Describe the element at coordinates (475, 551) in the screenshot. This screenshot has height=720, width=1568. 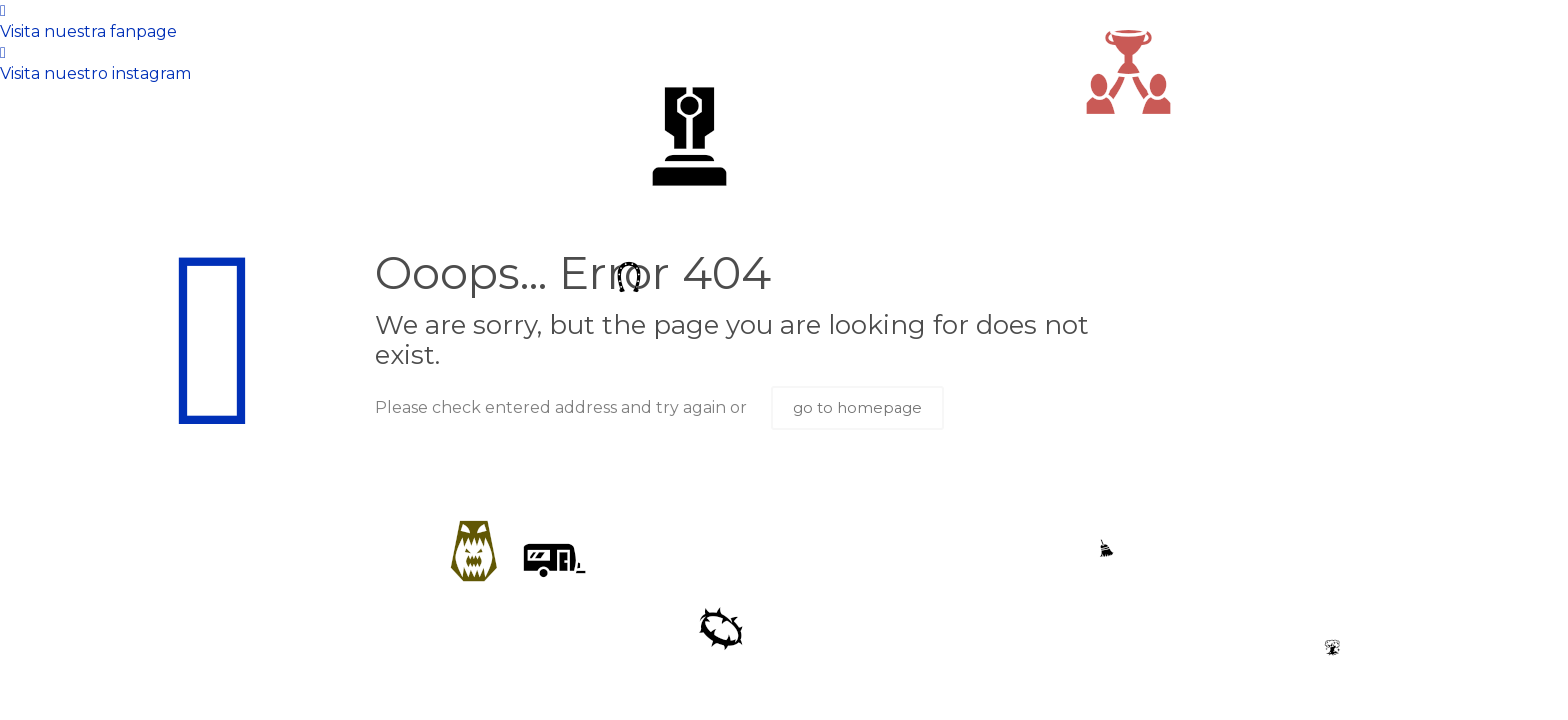
I see `select swallow as your creature or avatar` at that location.